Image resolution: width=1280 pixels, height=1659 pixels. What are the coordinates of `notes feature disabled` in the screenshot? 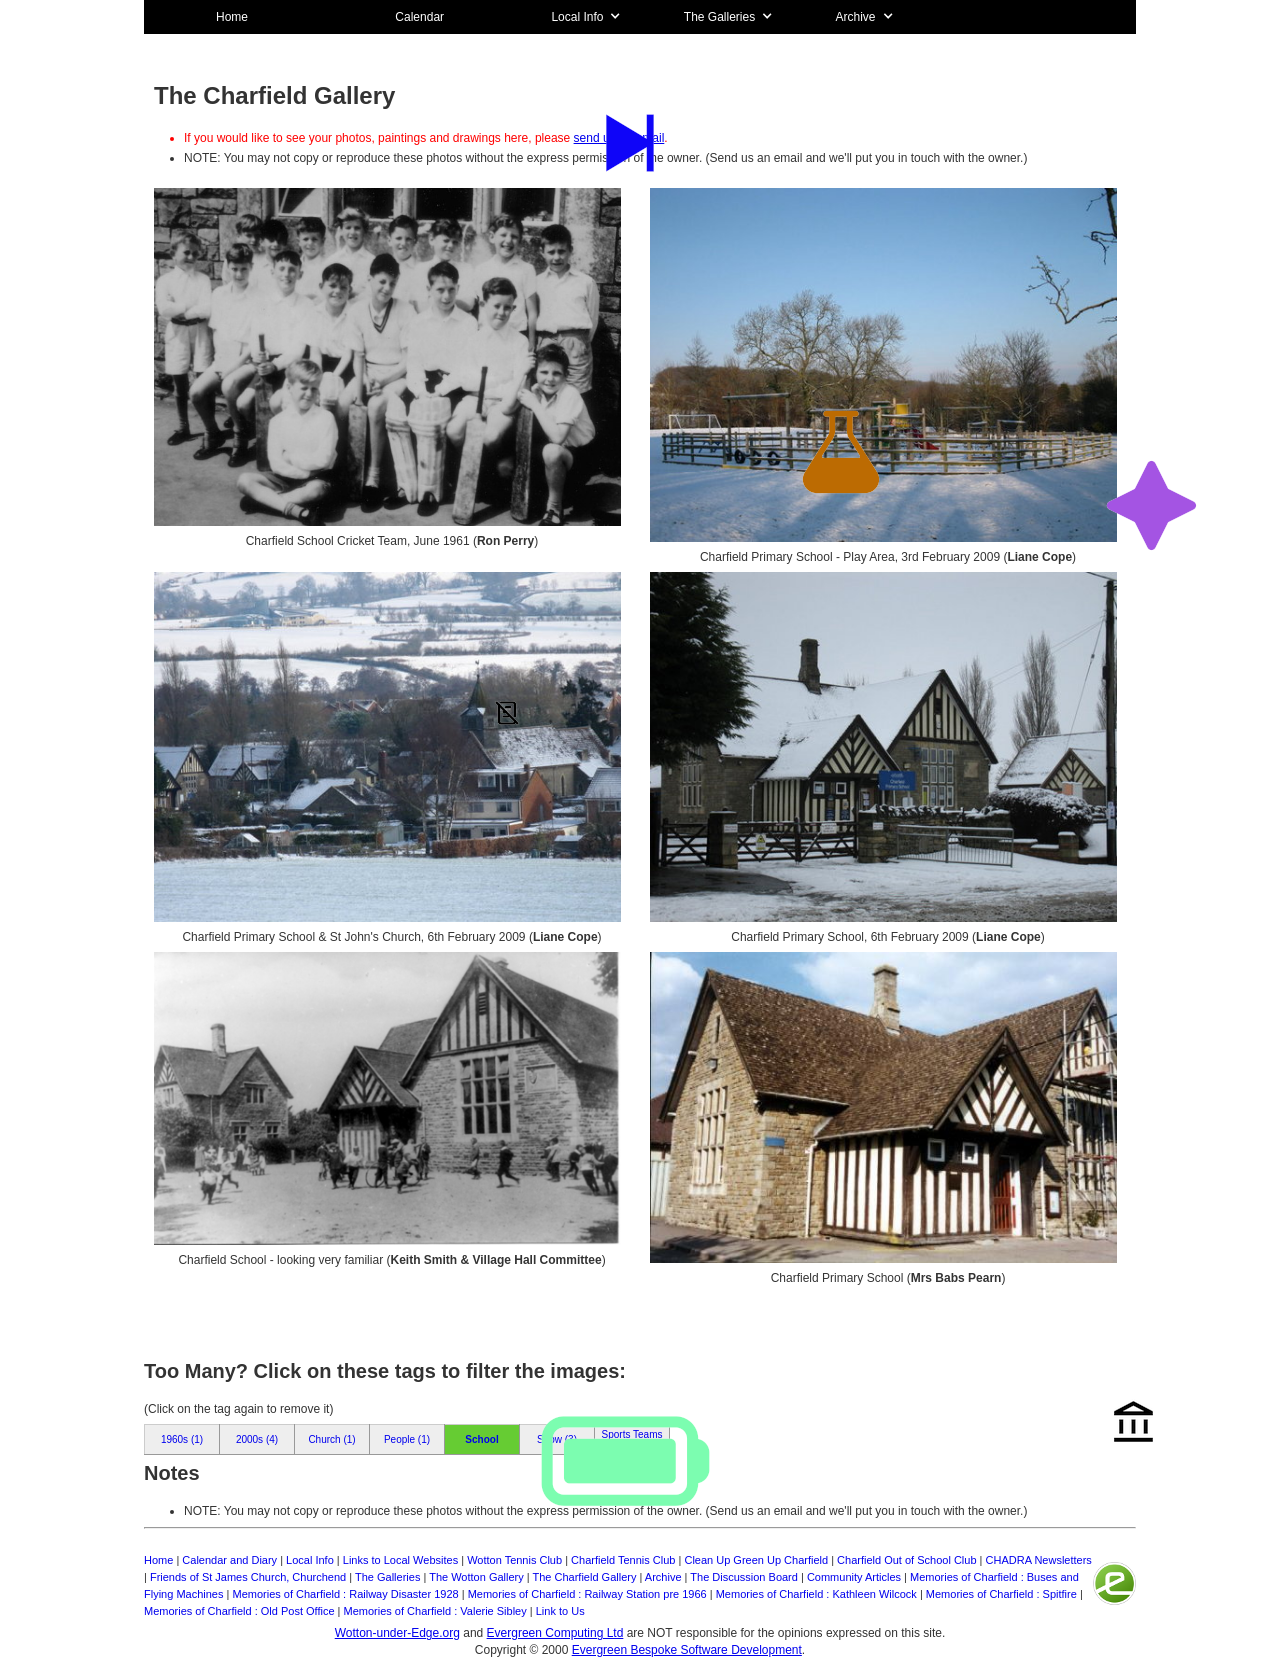 It's located at (507, 713).